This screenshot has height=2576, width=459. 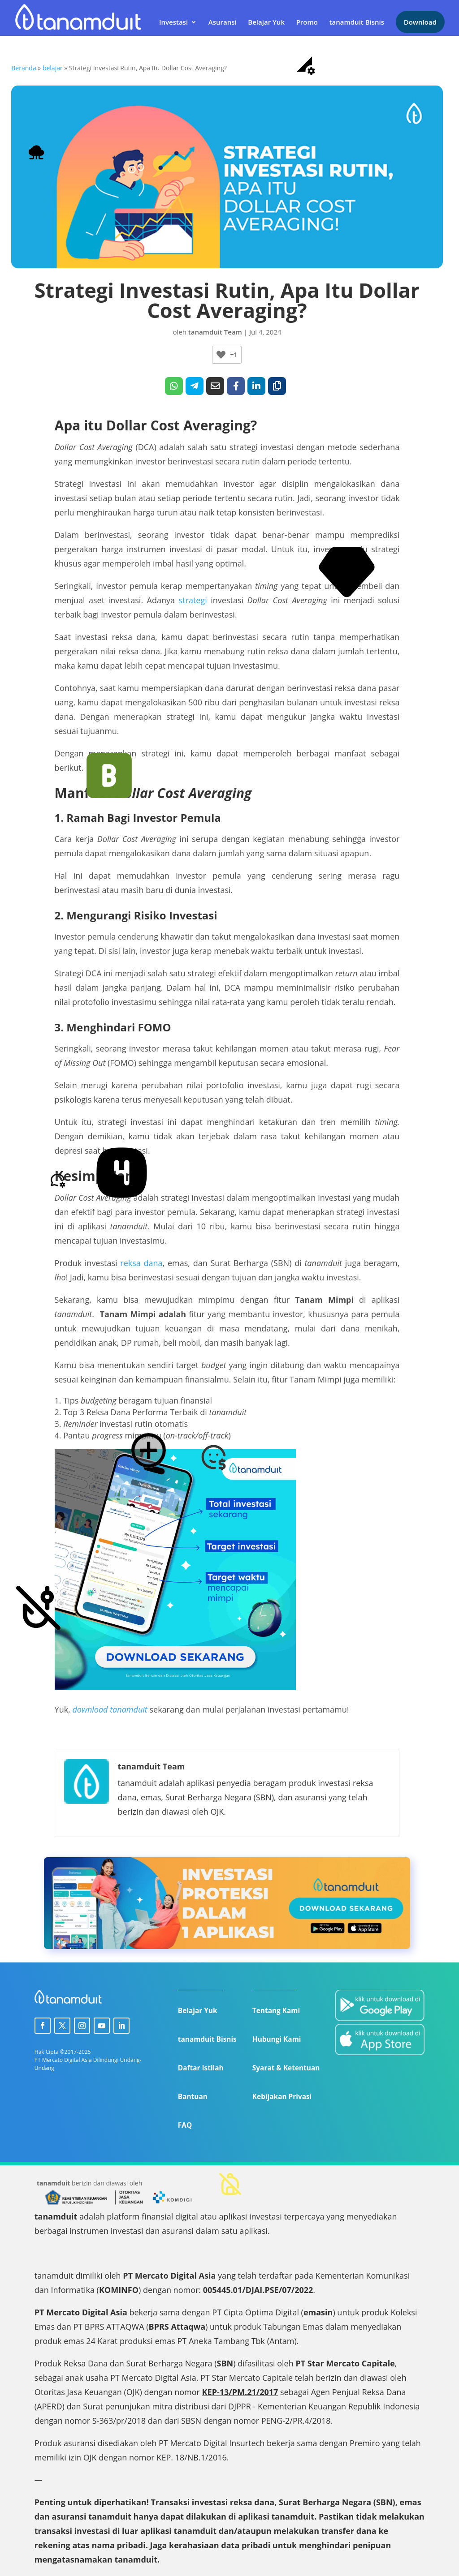 I want to click on no backpack allowed, so click(x=230, y=2184).